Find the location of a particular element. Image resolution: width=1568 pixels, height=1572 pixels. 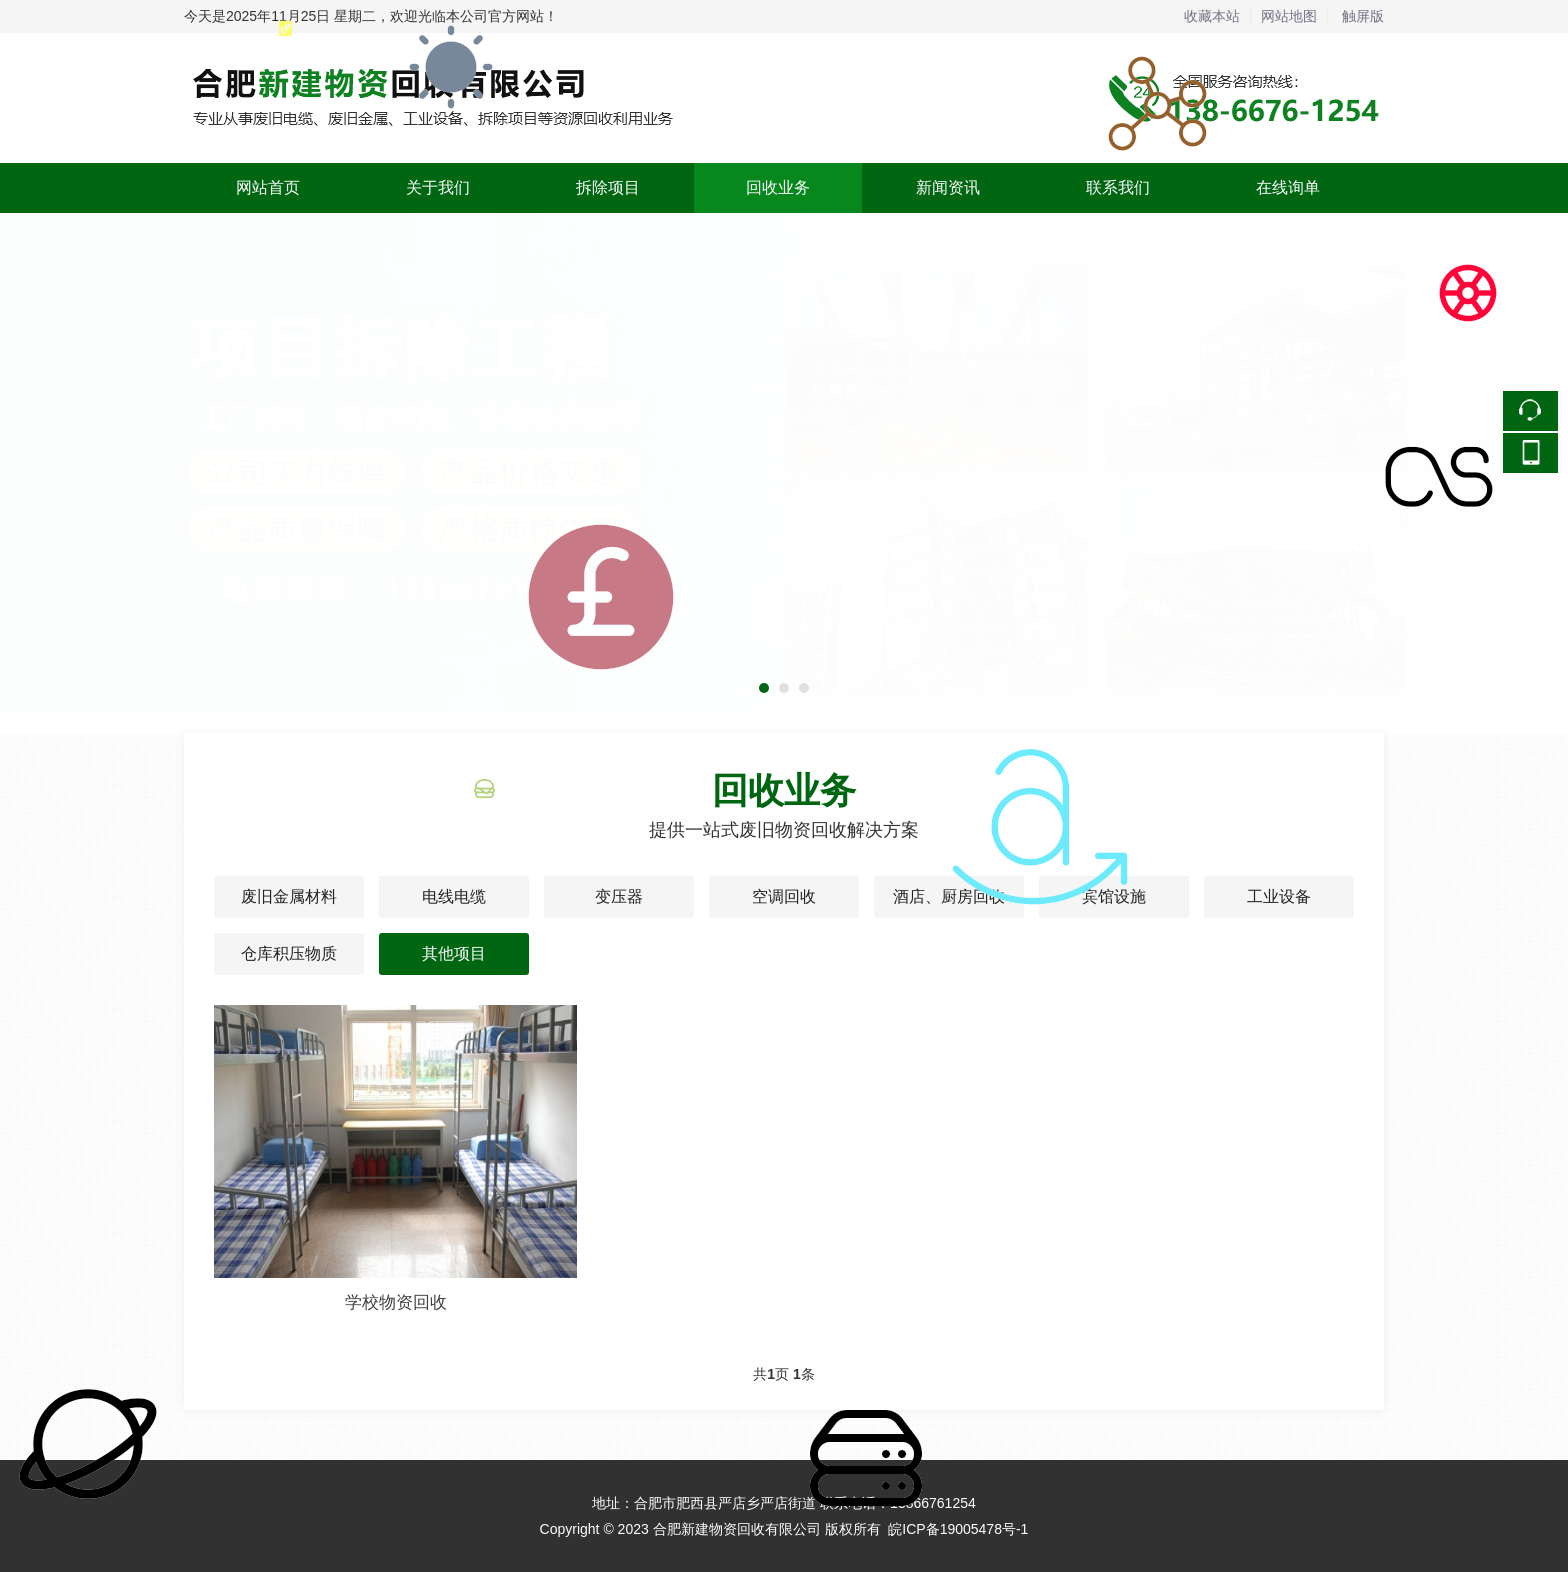

view network connections or relationships is located at coordinates (1157, 105).